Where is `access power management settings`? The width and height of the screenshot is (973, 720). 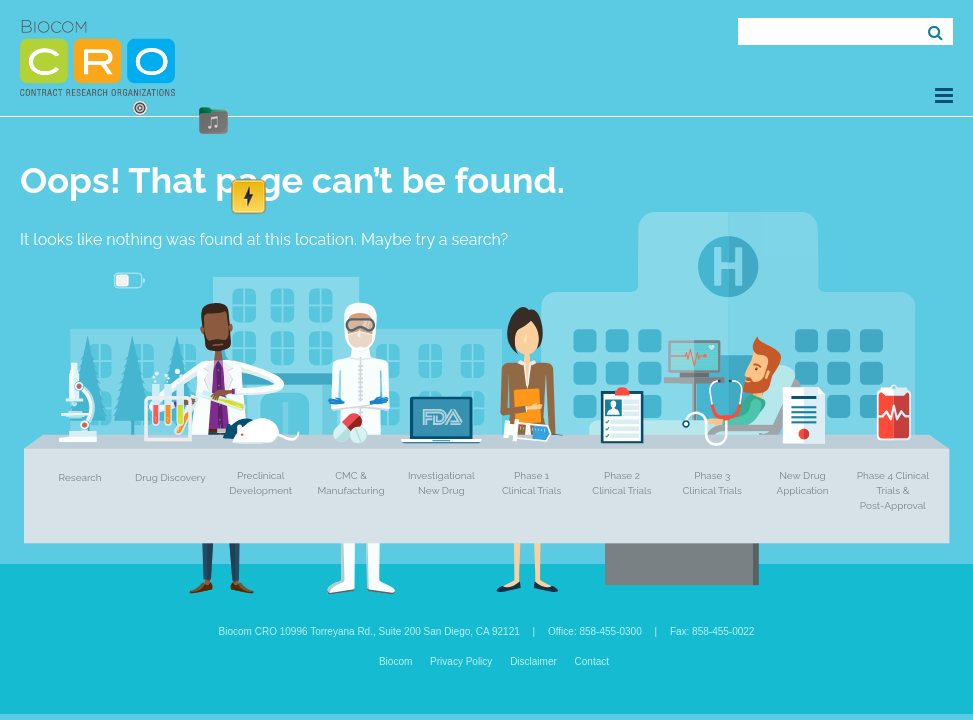 access power management settings is located at coordinates (248, 196).